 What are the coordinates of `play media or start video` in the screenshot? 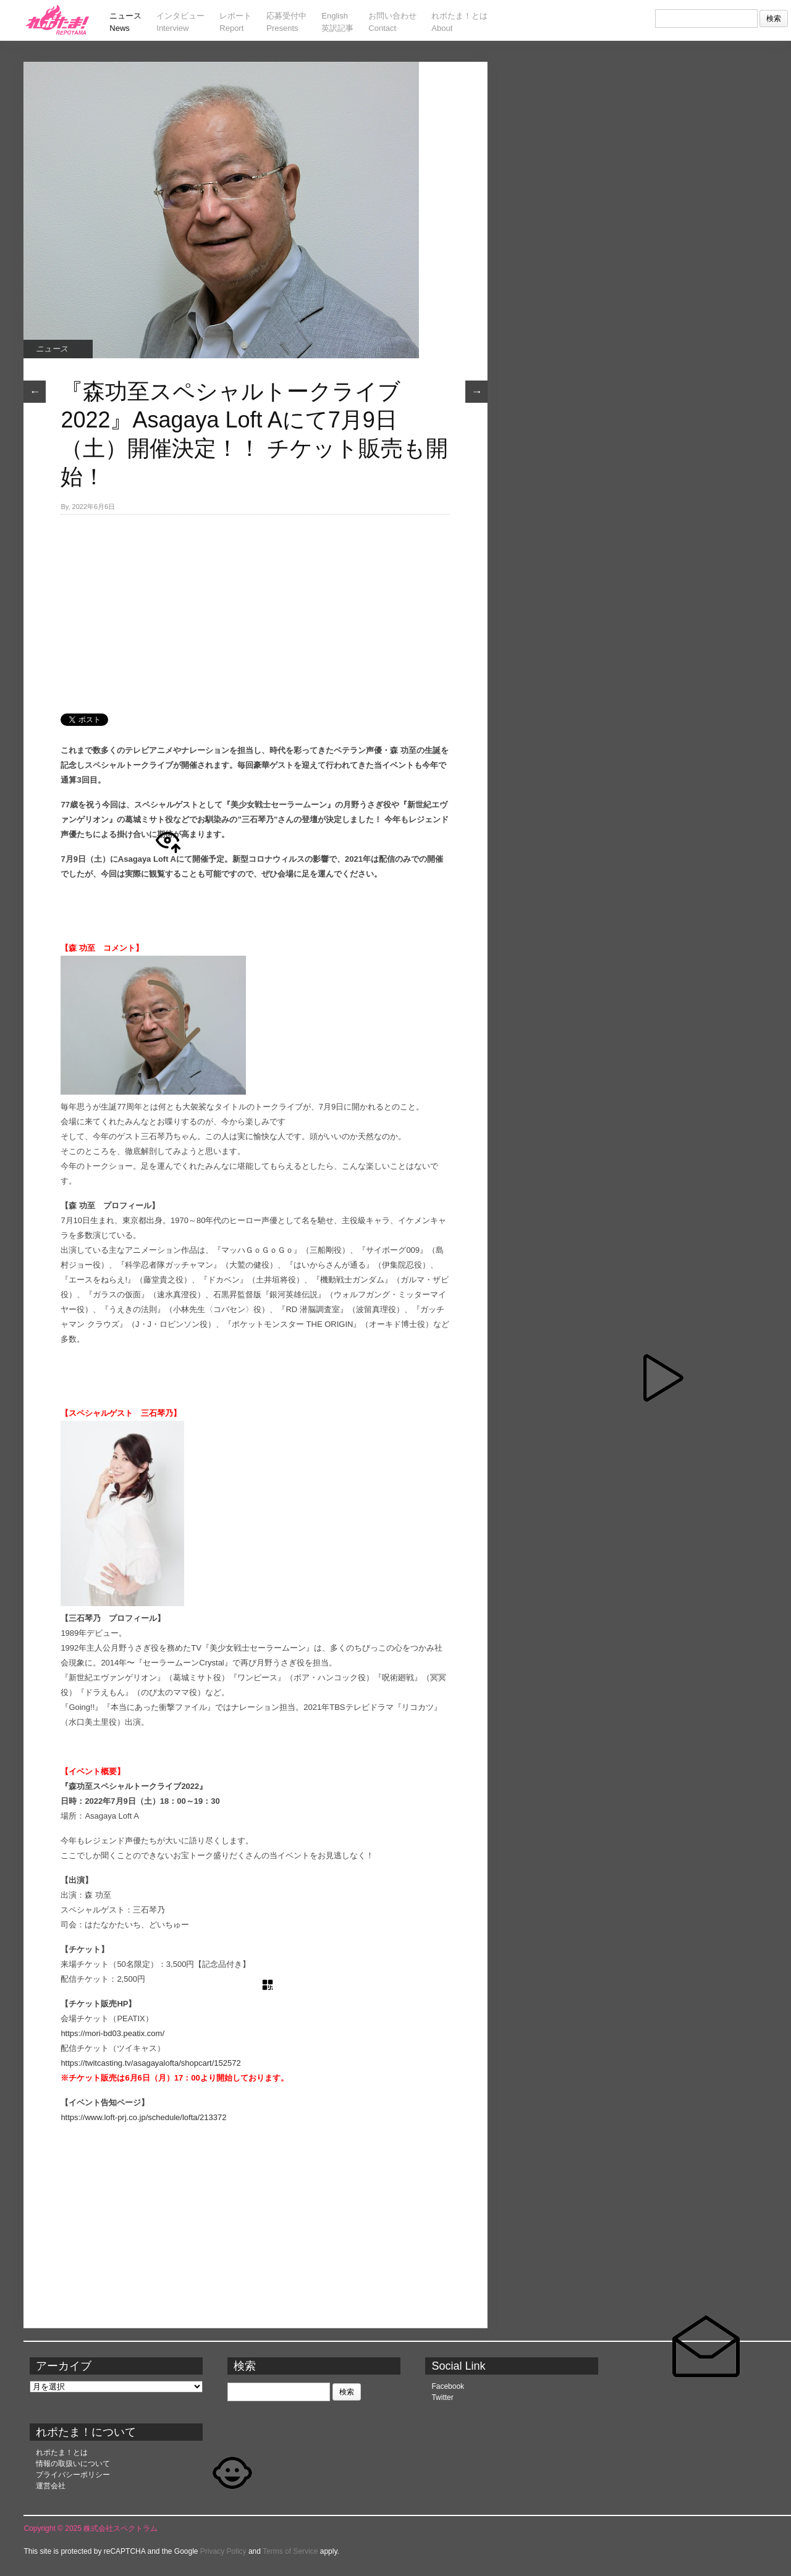 It's located at (658, 1378).